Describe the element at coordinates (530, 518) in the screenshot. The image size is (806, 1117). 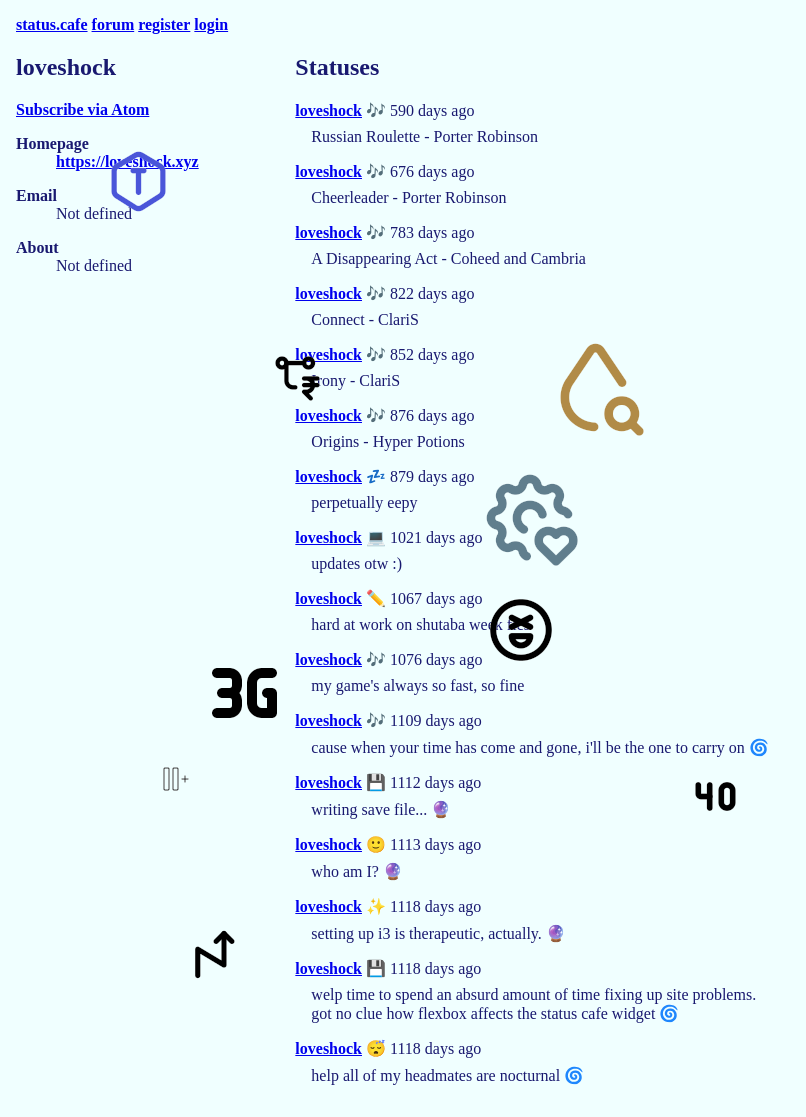
I see `customize your favorites or liked items settings` at that location.